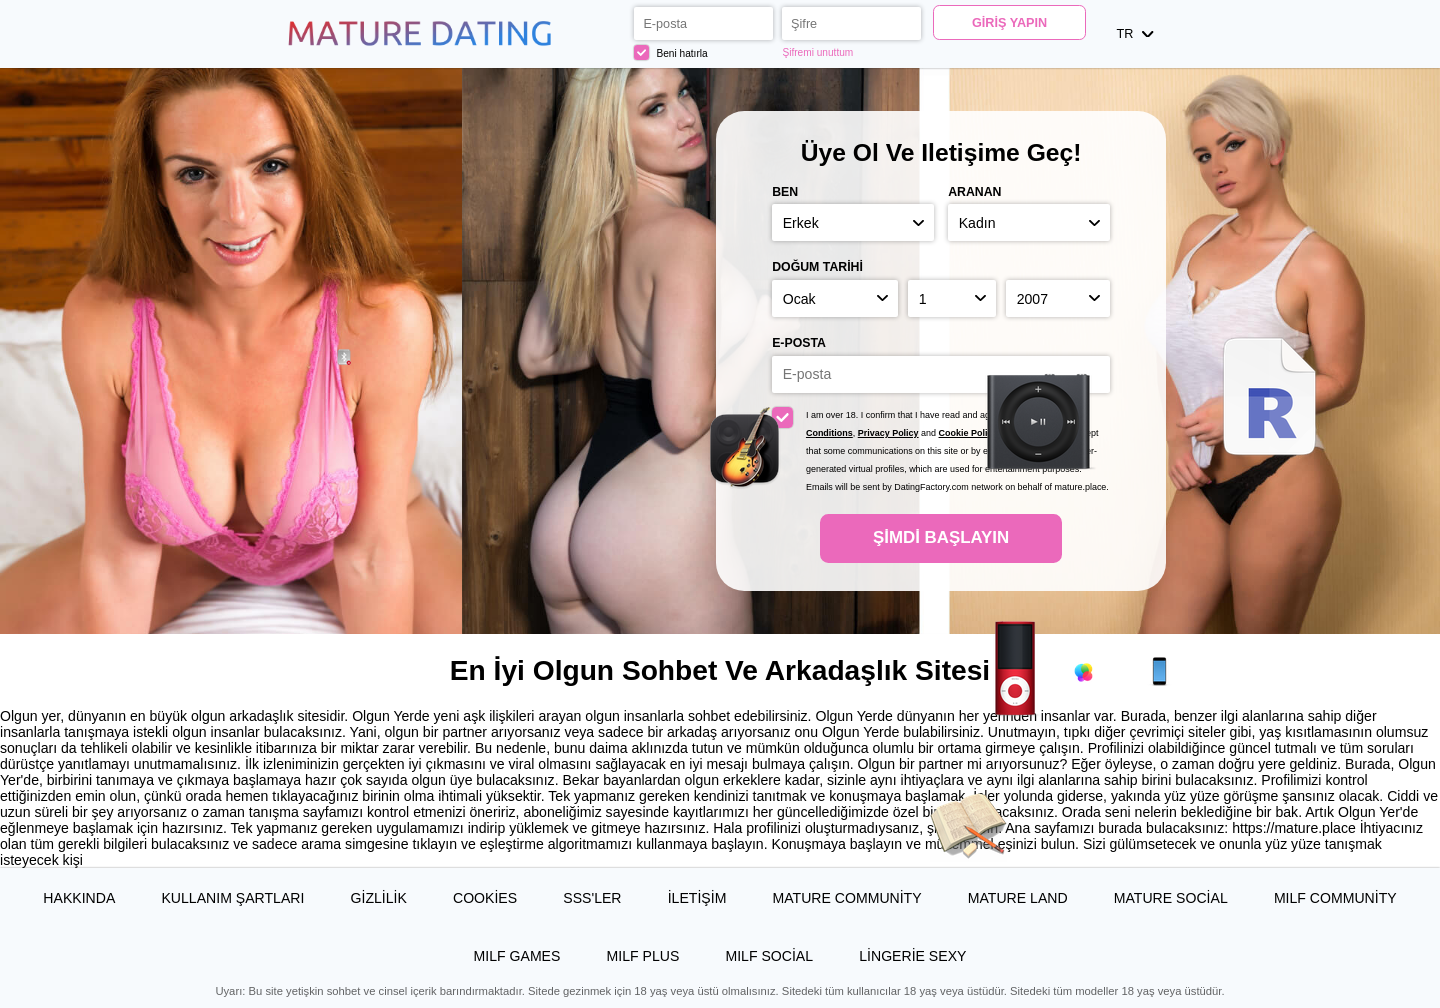  Describe the element at coordinates (1083, 672) in the screenshot. I see `access game center account settings` at that location.